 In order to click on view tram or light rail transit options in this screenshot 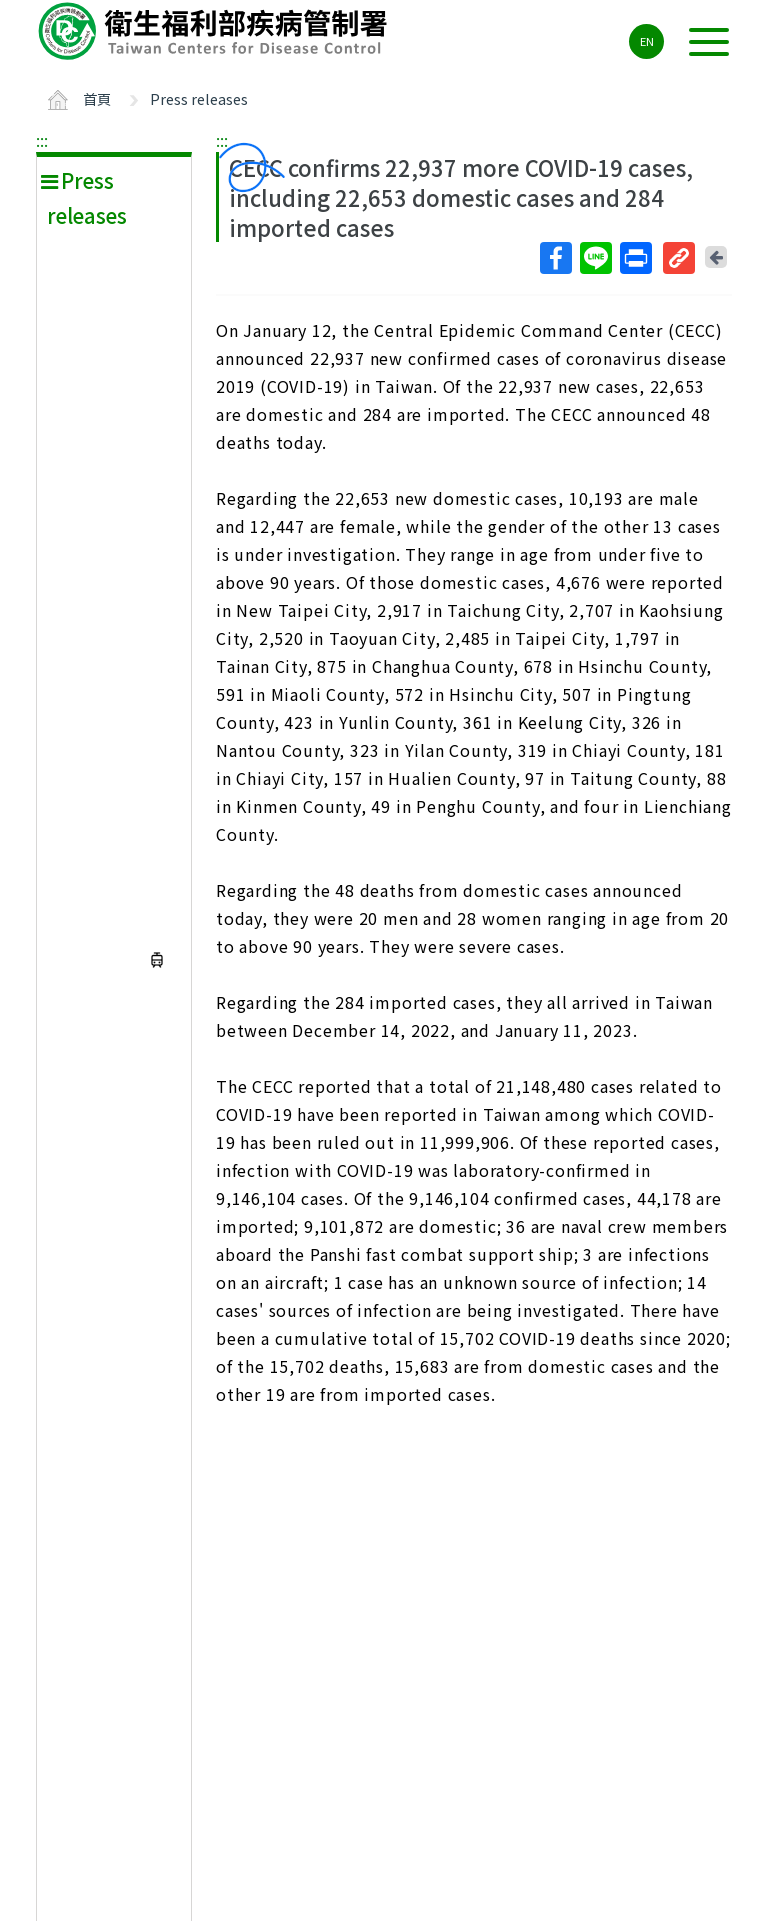, I will do `click(157, 960)`.